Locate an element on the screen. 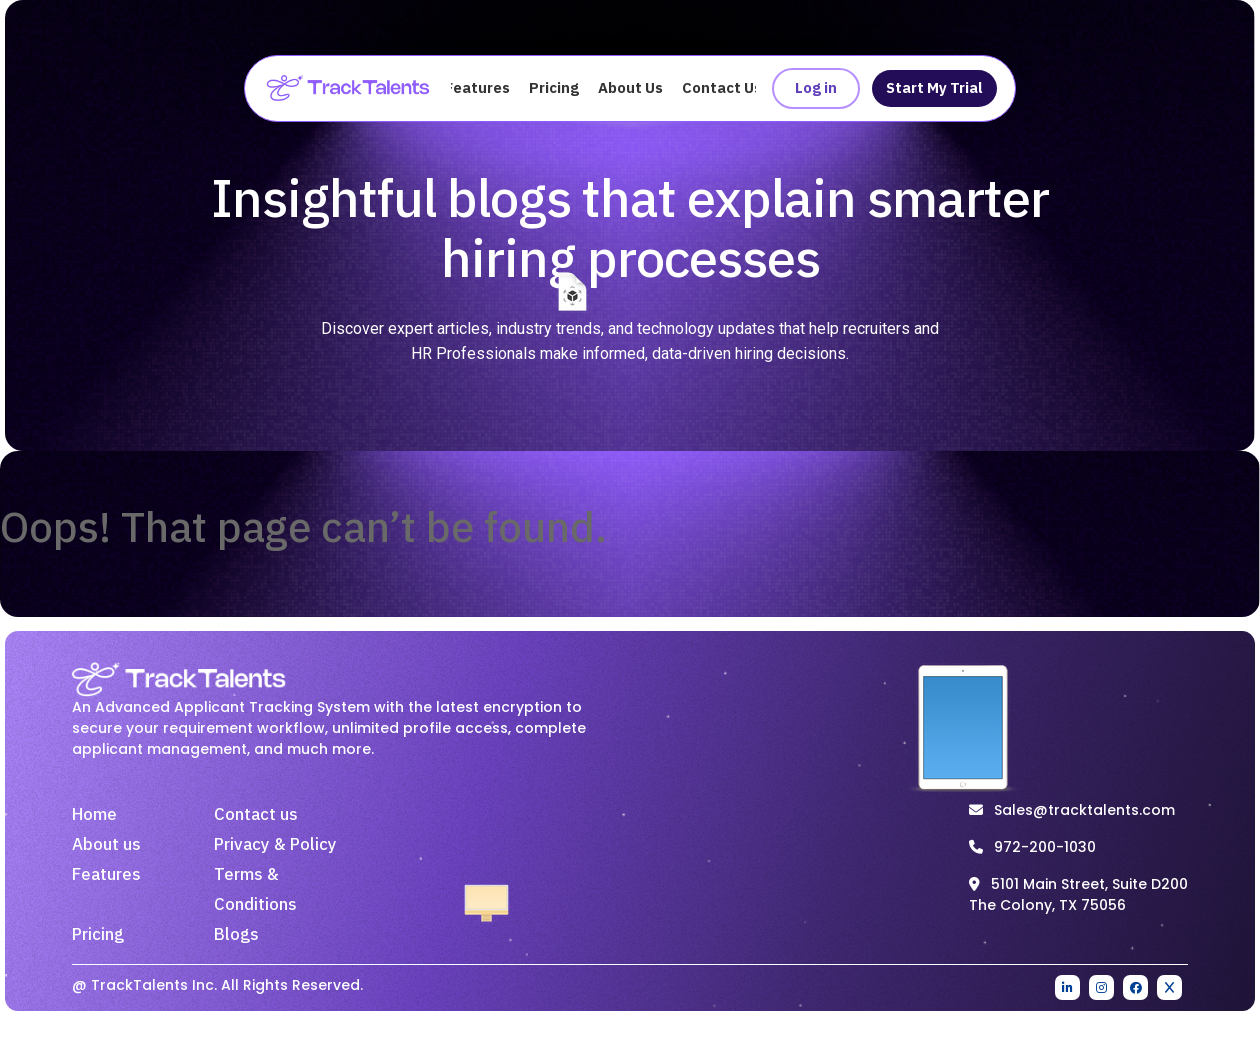 The width and height of the screenshot is (1260, 1046). open a 3D reality file or AR content is located at coordinates (572, 293).